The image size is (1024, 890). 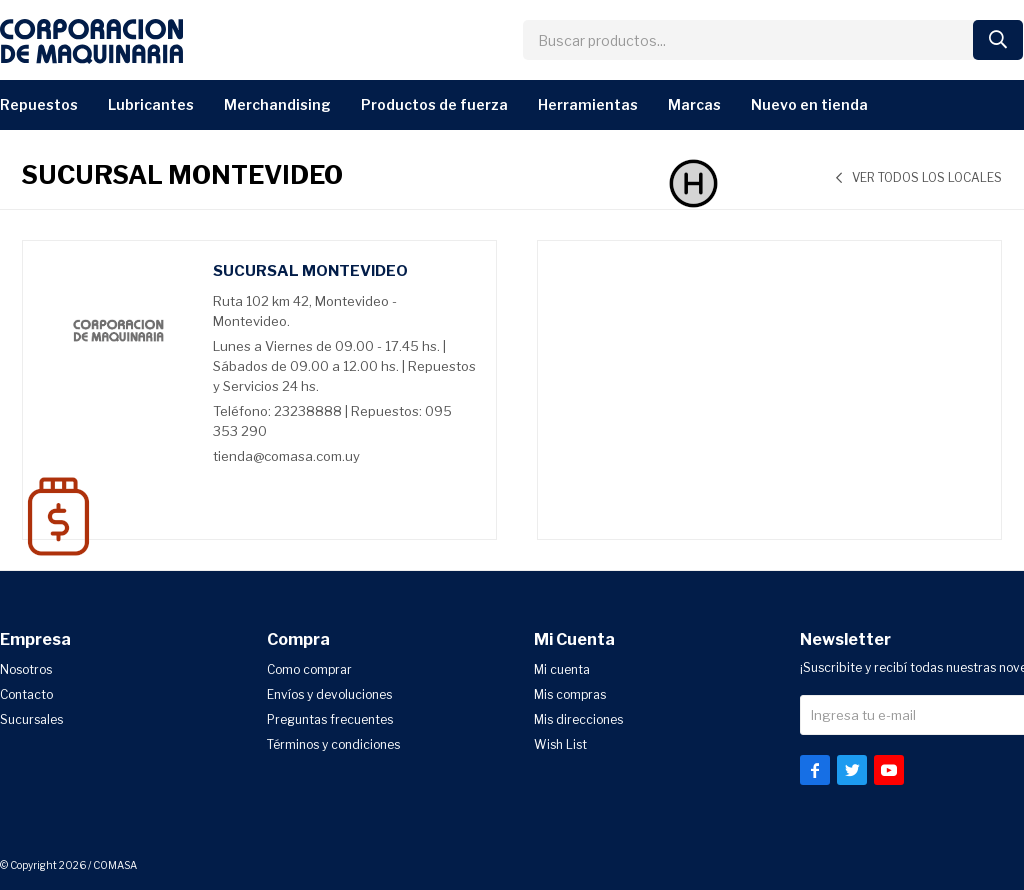 What do you see at coordinates (58, 516) in the screenshot?
I see `leave a tip or donation` at bounding box center [58, 516].